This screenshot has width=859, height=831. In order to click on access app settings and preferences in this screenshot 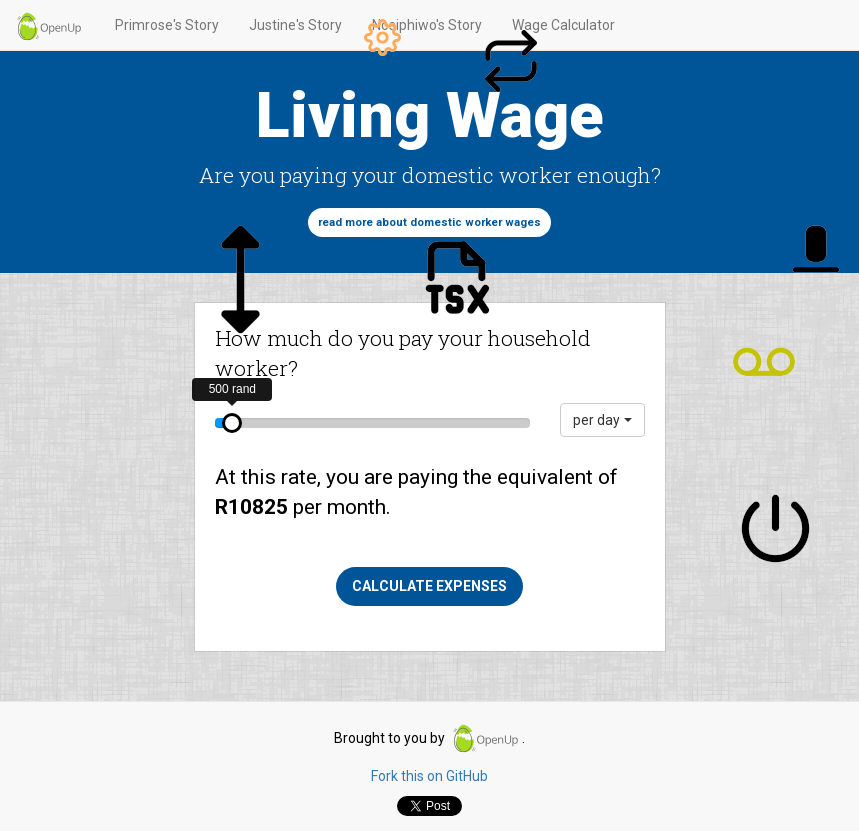, I will do `click(382, 37)`.